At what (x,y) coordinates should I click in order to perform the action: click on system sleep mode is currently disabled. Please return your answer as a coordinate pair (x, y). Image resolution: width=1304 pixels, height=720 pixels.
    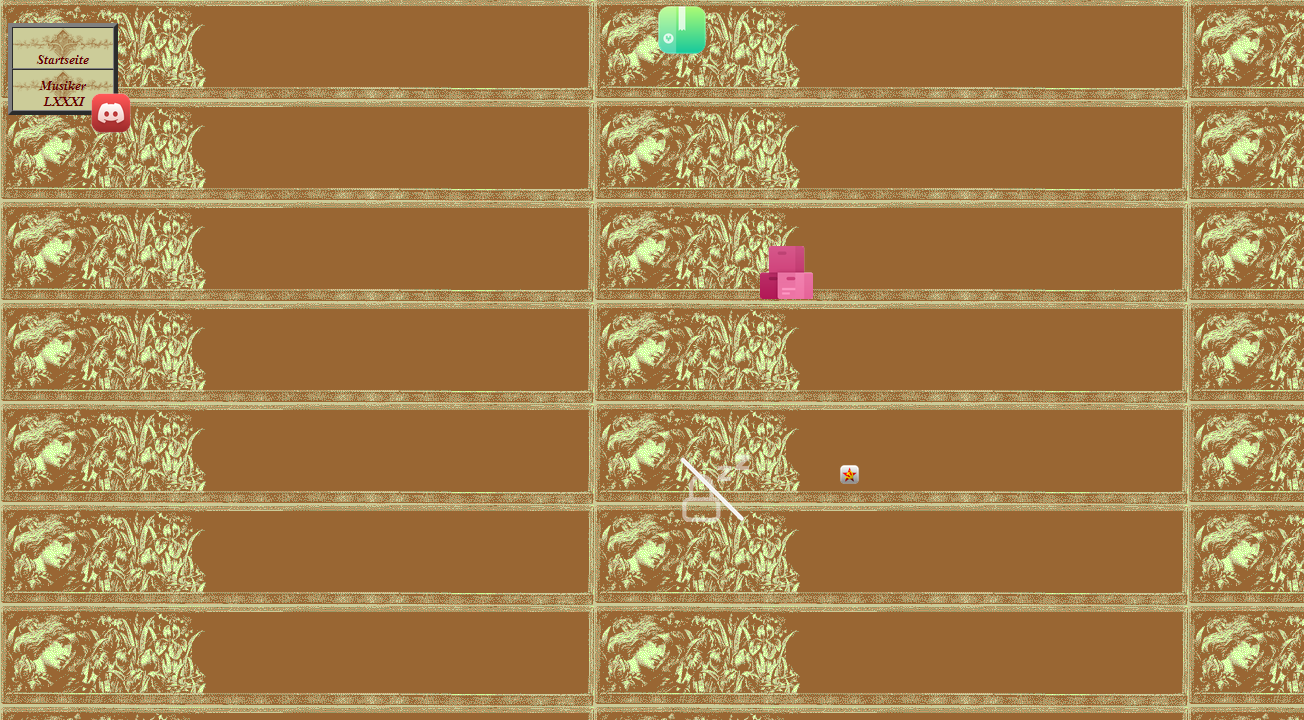
    Looking at the image, I should click on (714, 488).